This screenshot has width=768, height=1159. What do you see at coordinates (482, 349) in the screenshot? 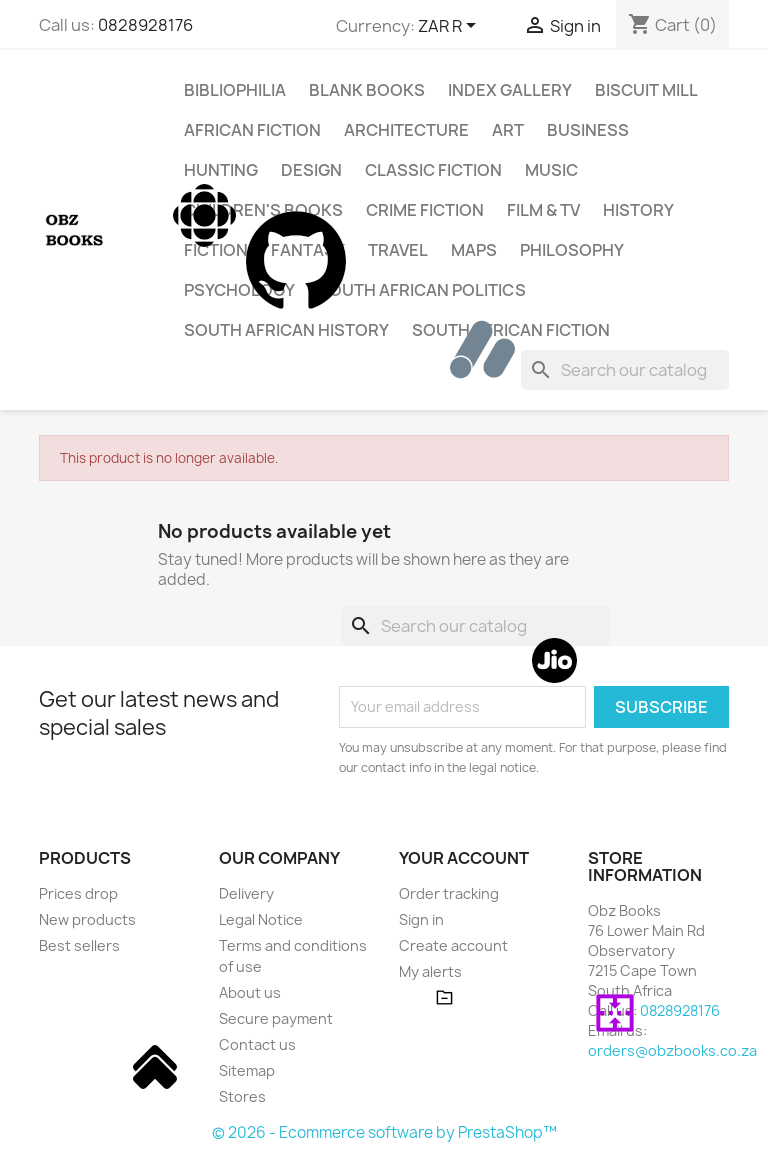
I see `google adsense logo` at bounding box center [482, 349].